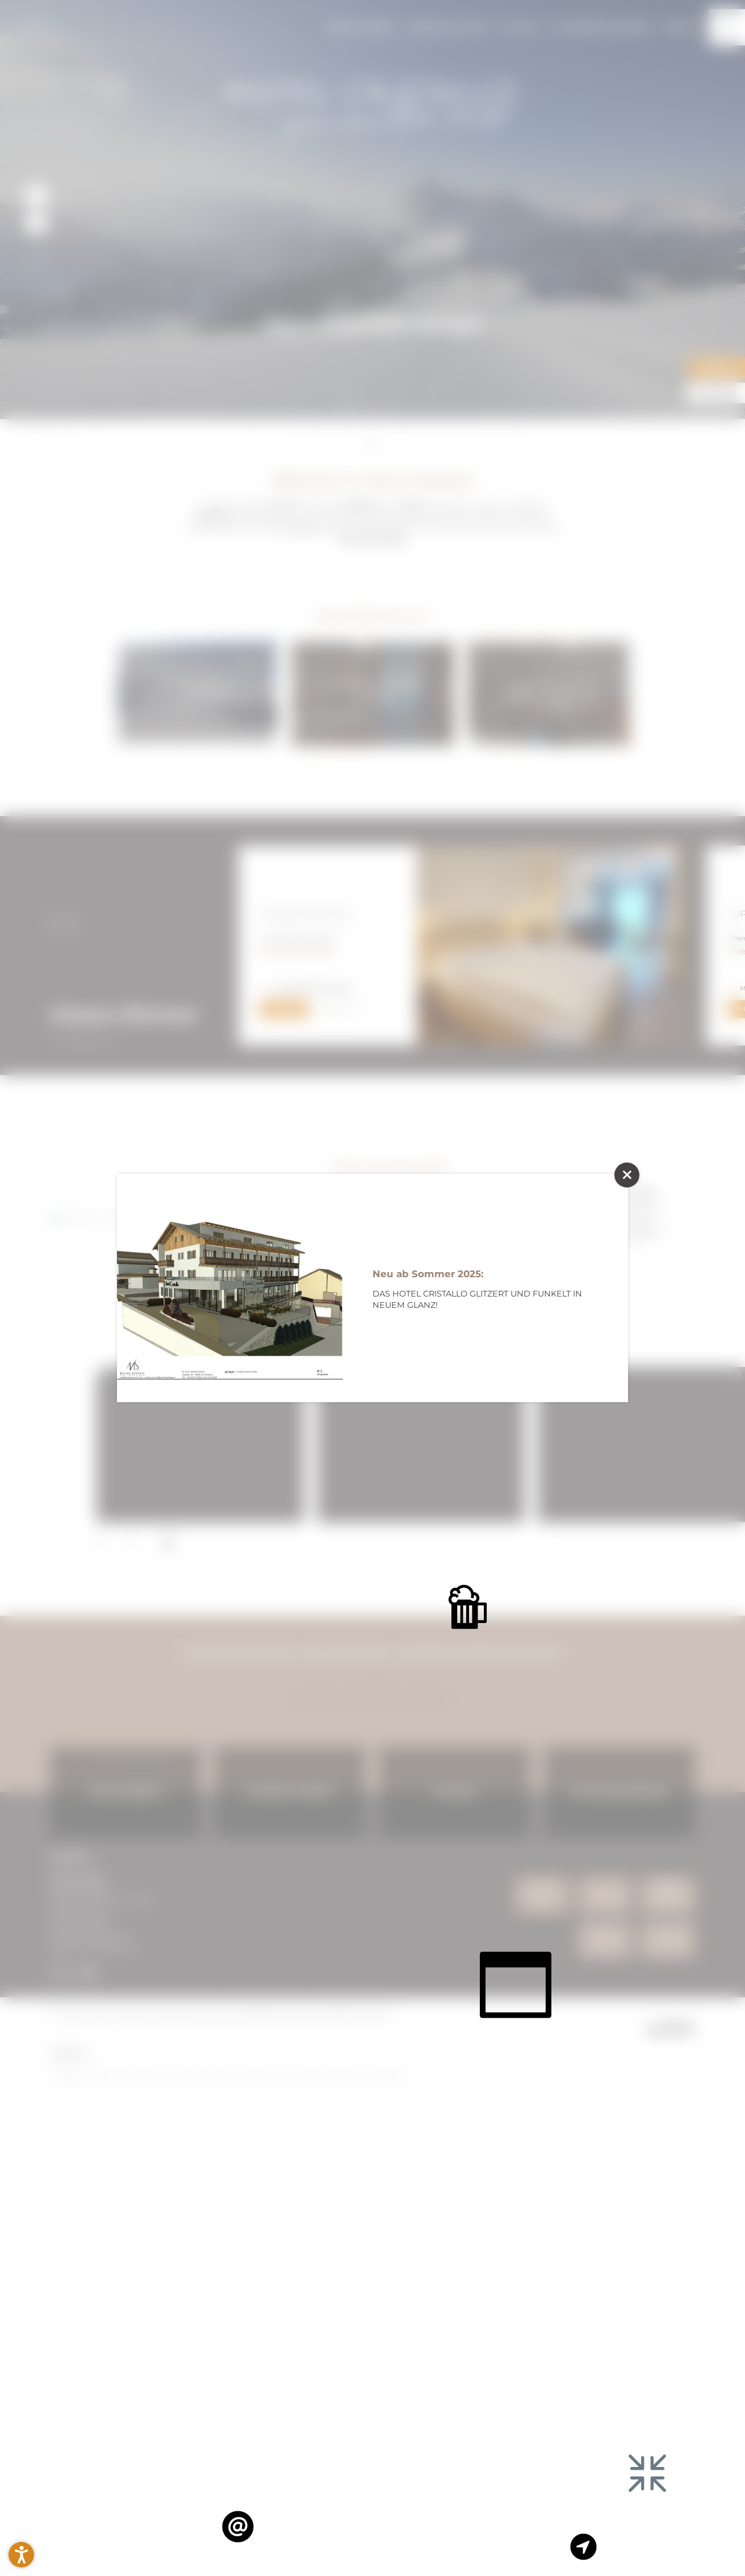  Describe the element at coordinates (467, 1607) in the screenshot. I see `view nearby bars or pubs` at that location.